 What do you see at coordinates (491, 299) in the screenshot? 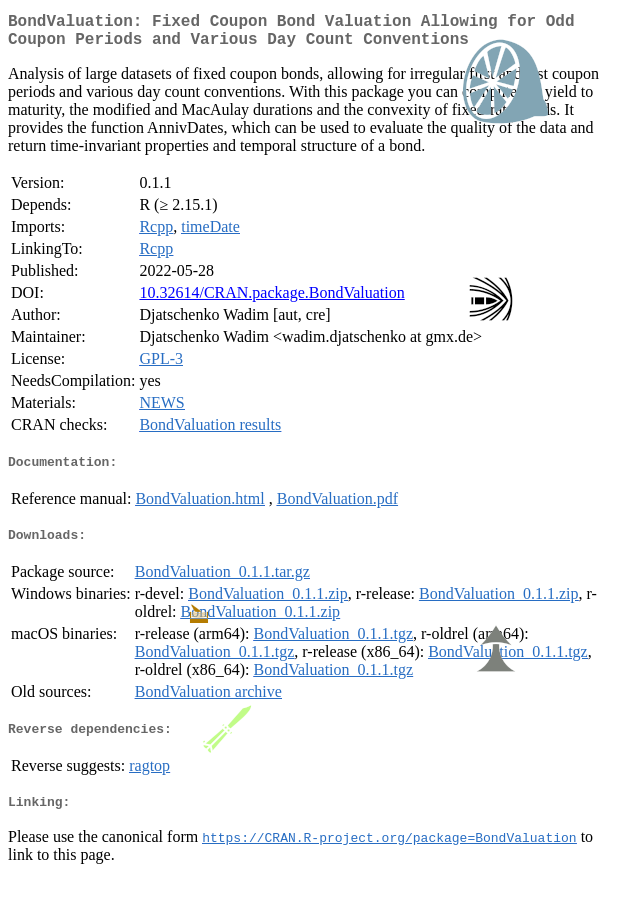
I see `indicates high-speed or fast-forward action` at bounding box center [491, 299].